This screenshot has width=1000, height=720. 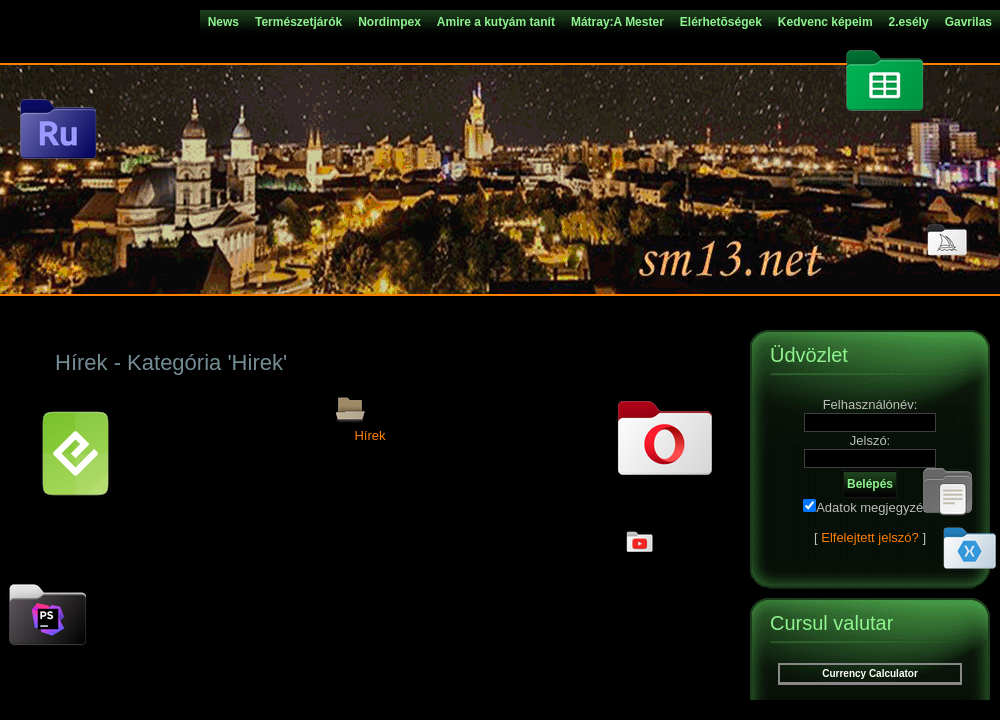 What do you see at coordinates (639, 542) in the screenshot?
I see `open folder containing YouTube downloads` at bounding box center [639, 542].